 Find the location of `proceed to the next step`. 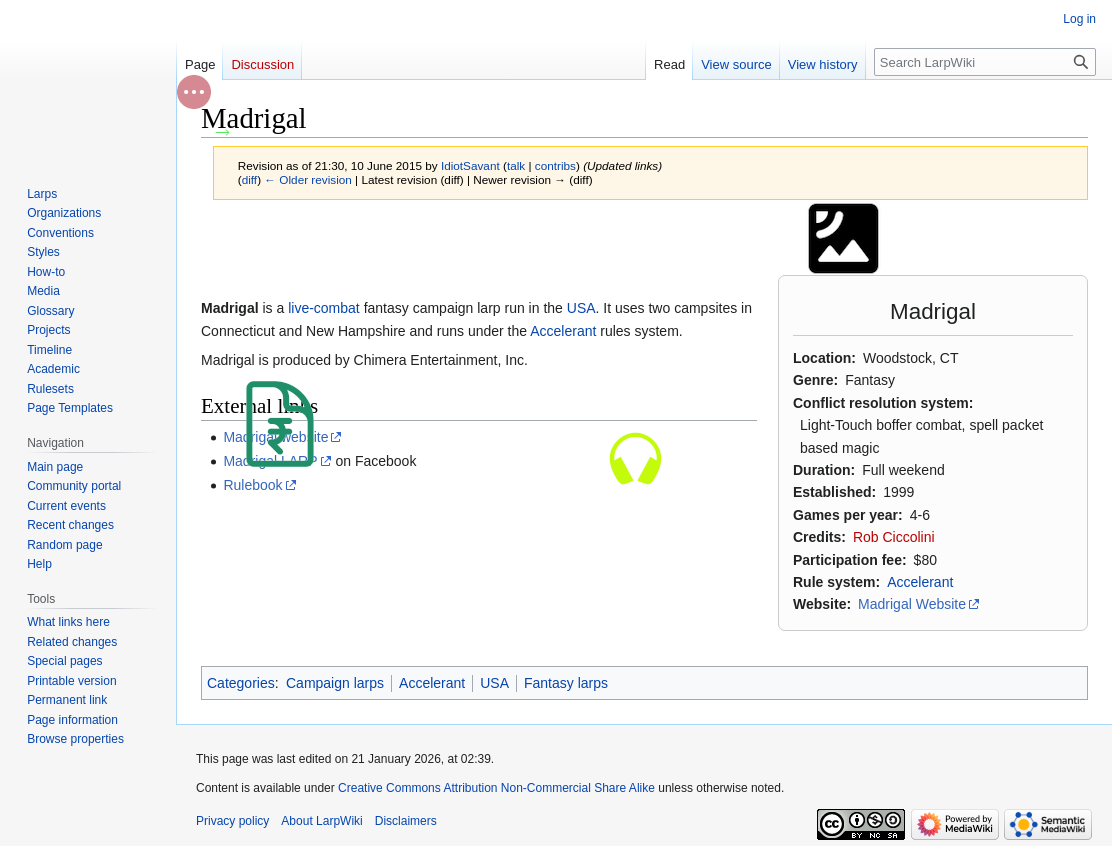

proceed to the next step is located at coordinates (222, 132).